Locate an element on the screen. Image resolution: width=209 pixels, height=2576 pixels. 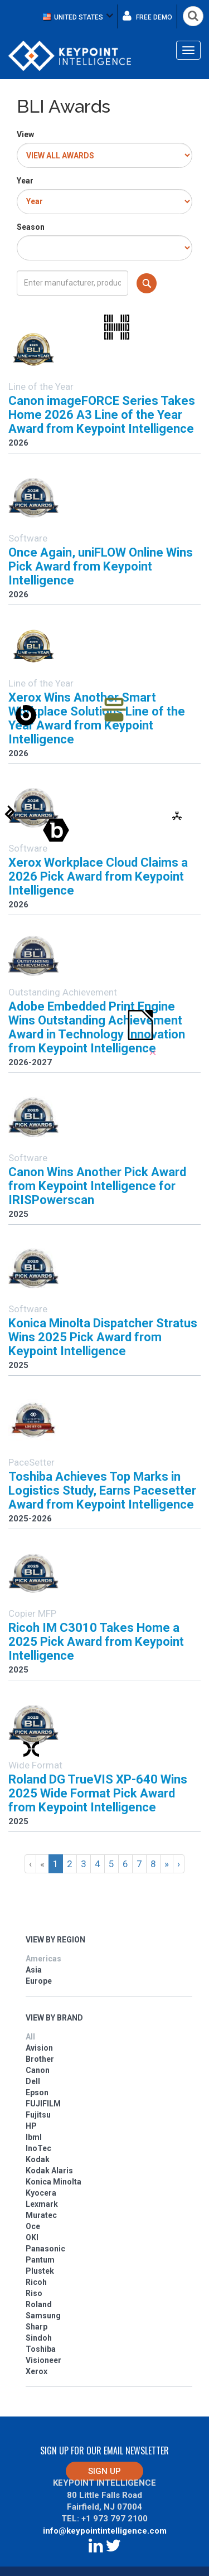
nextflow workflow management platform logo is located at coordinates (31, 1749).